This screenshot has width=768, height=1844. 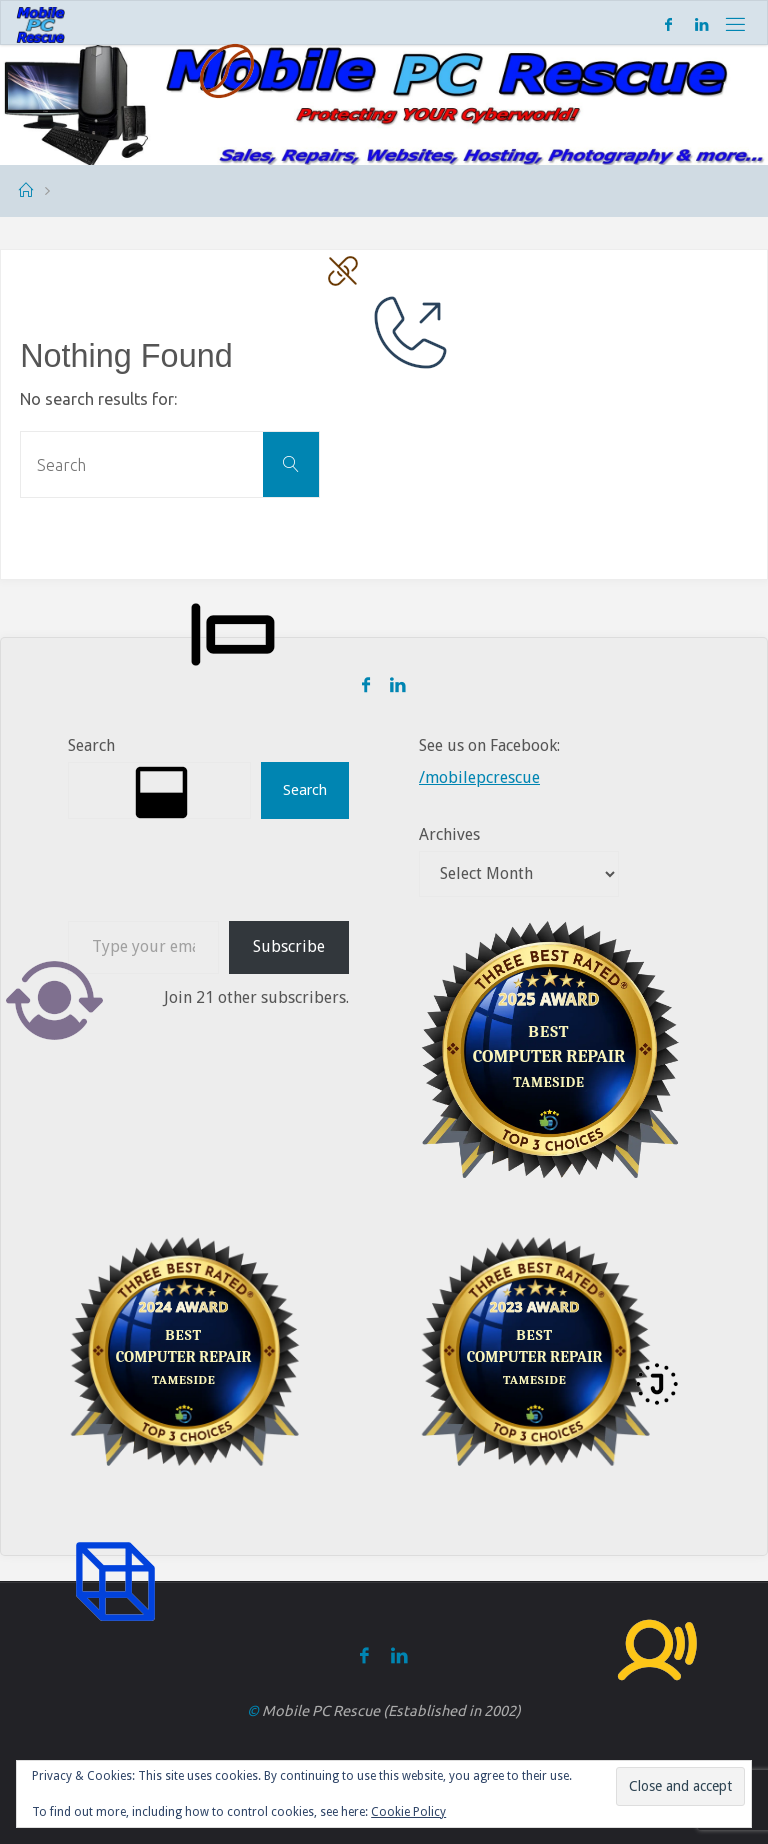 I want to click on align text or content to the left, so click(x=231, y=634).